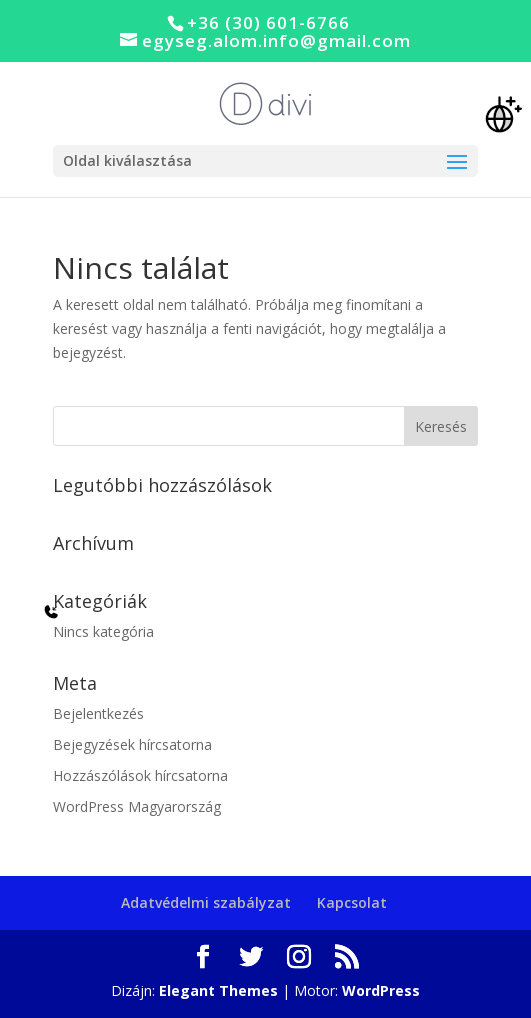  What do you see at coordinates (51, 611) in the screenshot?
I see `indicates an incoming call` at bounding box center [51, 611].